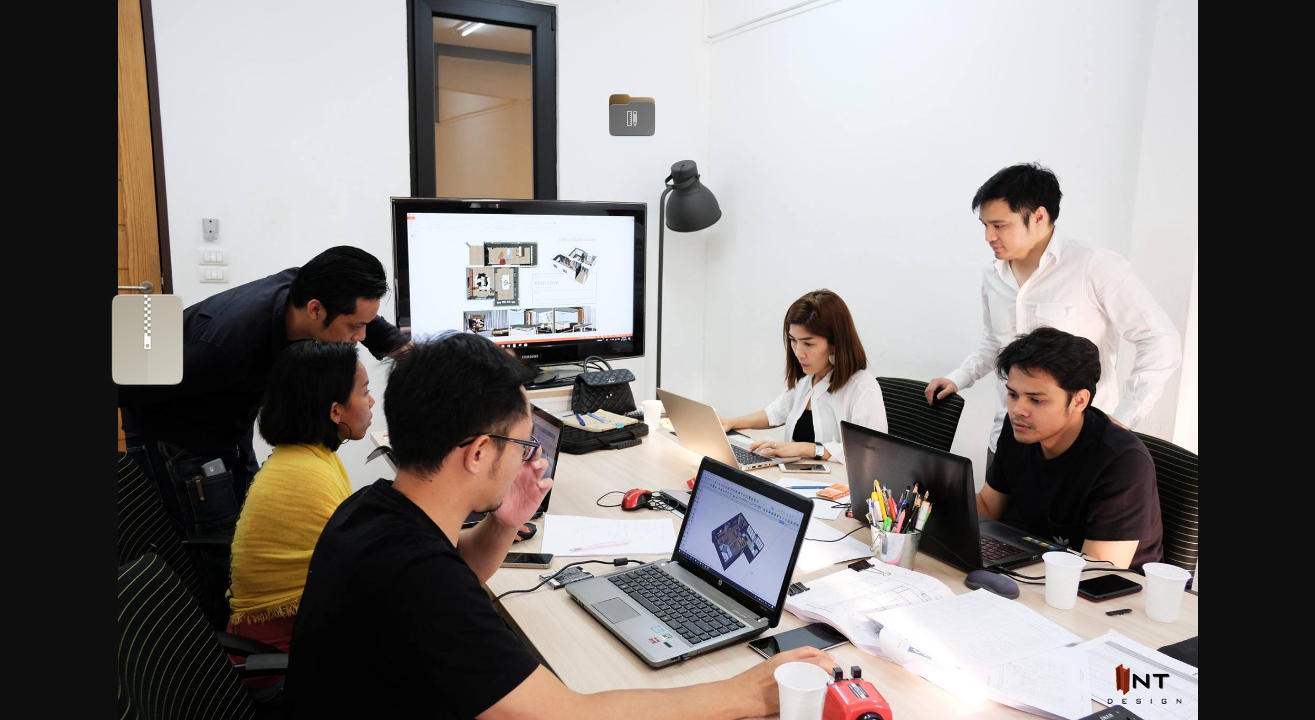  I want to click on open templates folder, so click(632, 115).